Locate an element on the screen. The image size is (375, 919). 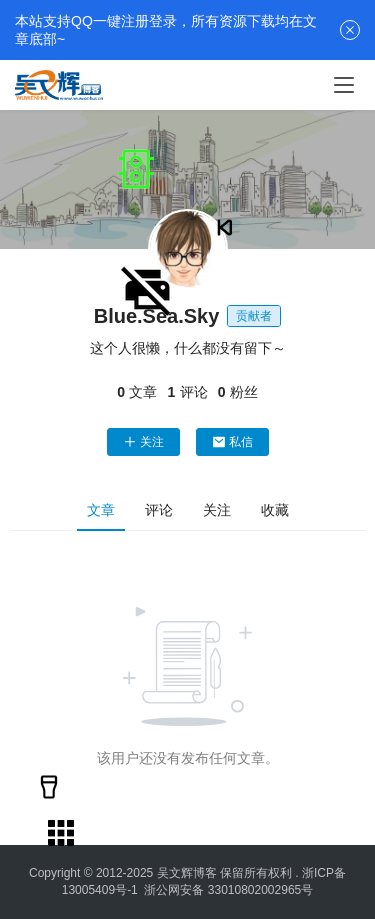
open the app drawer or menu is located at coordinates (61, 833).